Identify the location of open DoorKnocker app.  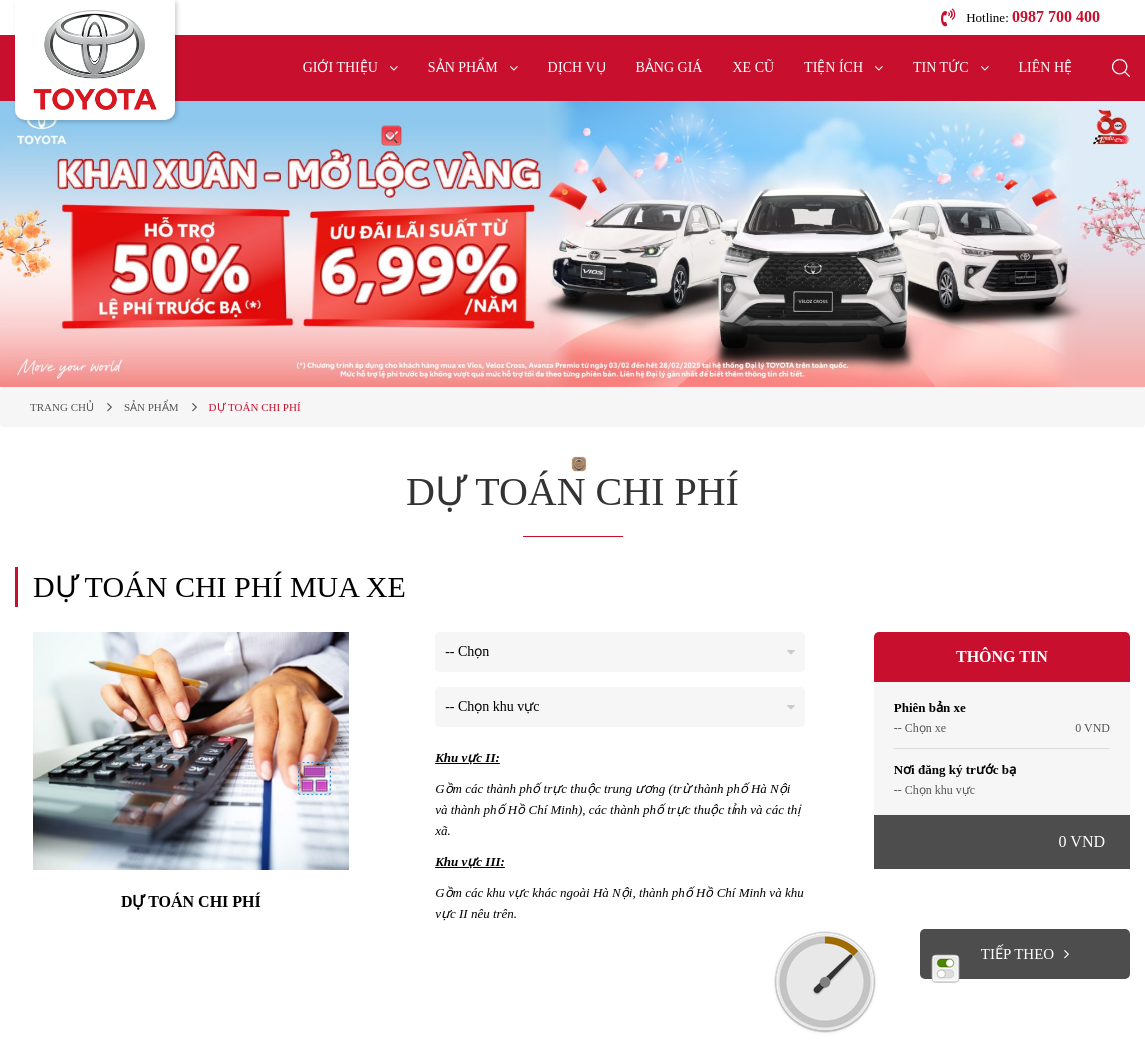
(579, 464).